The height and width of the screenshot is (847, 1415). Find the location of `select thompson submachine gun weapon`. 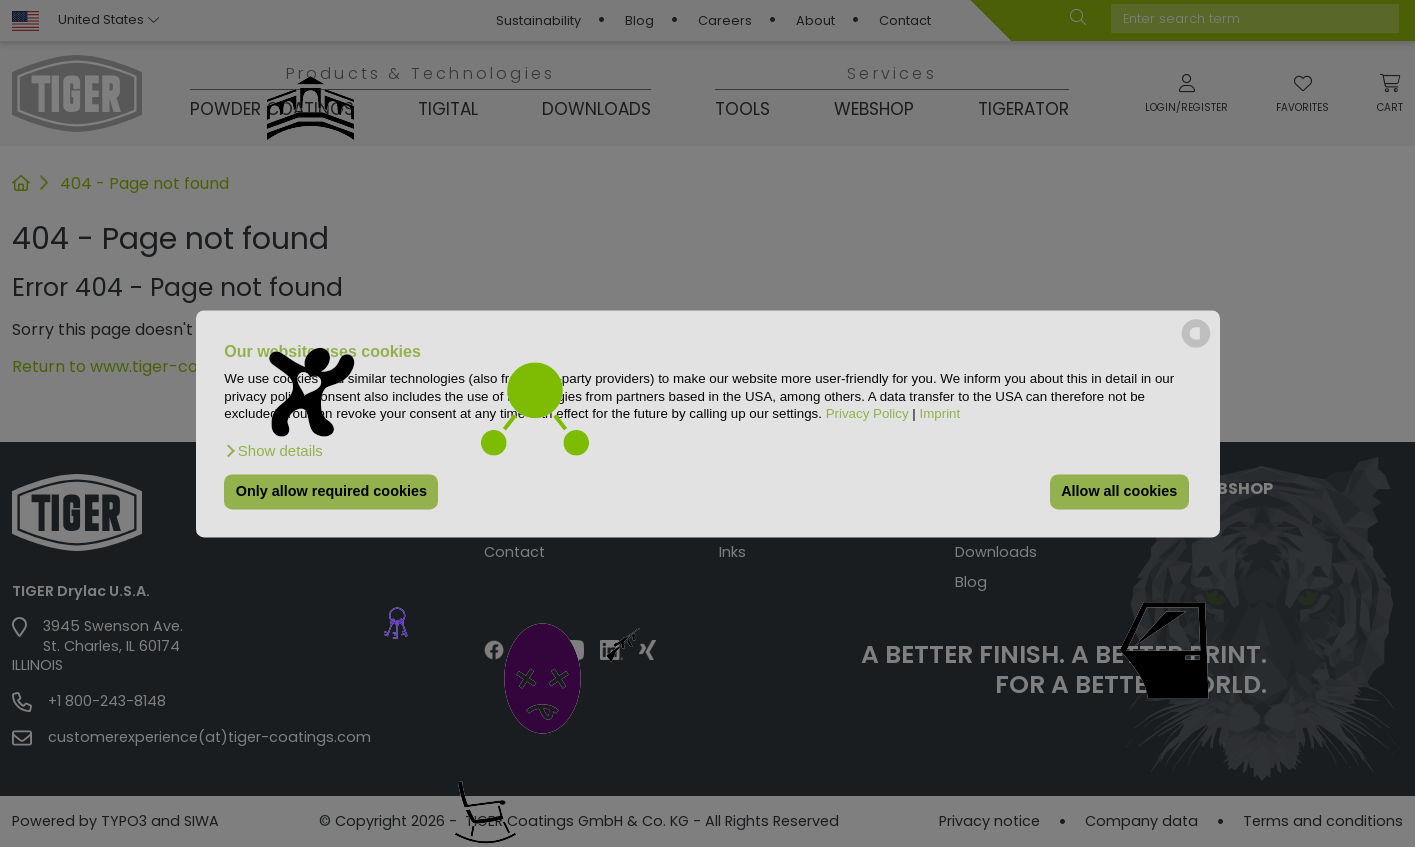

select thompson submachine gun weapon is located at coordinates (623, 645).